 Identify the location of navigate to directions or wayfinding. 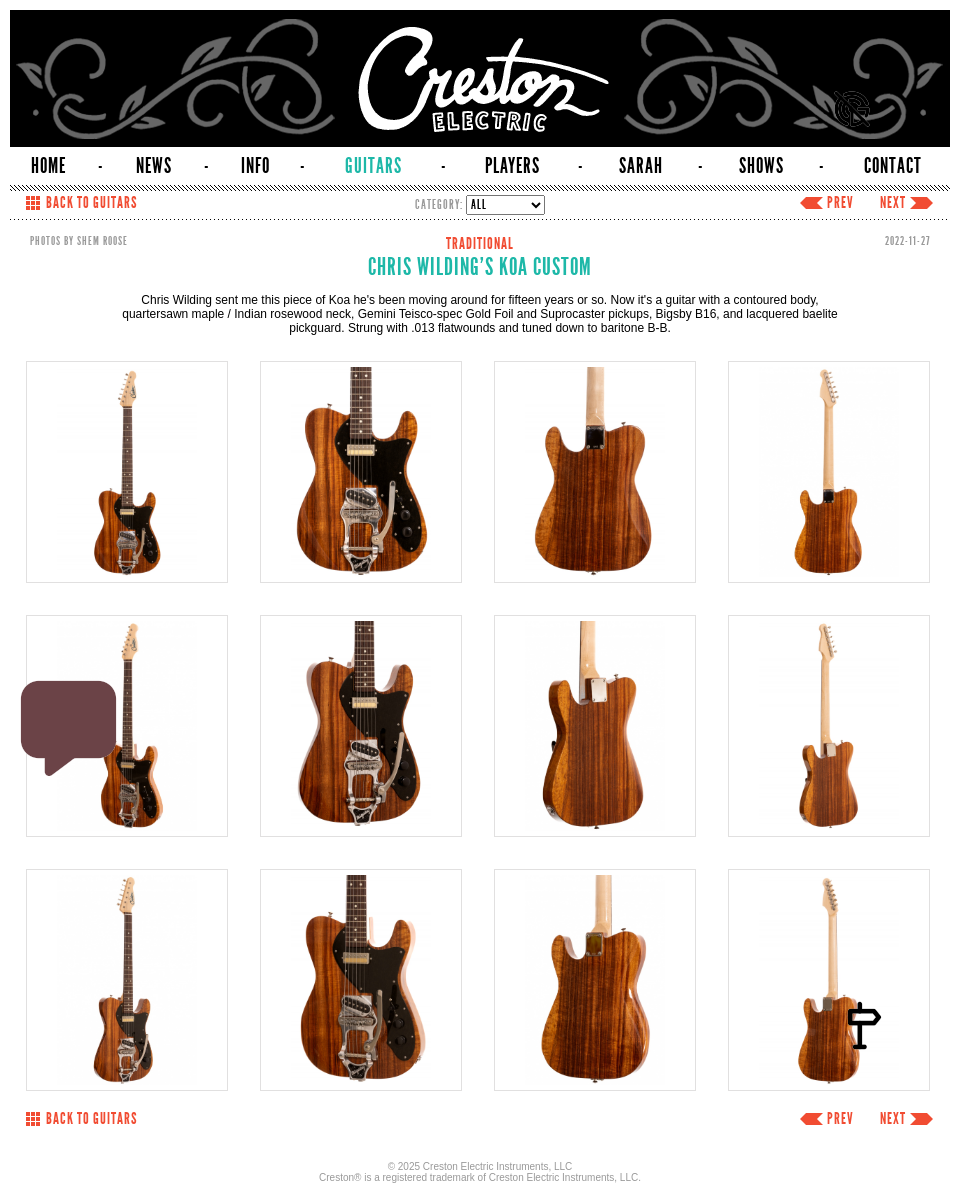
(864, 1025).